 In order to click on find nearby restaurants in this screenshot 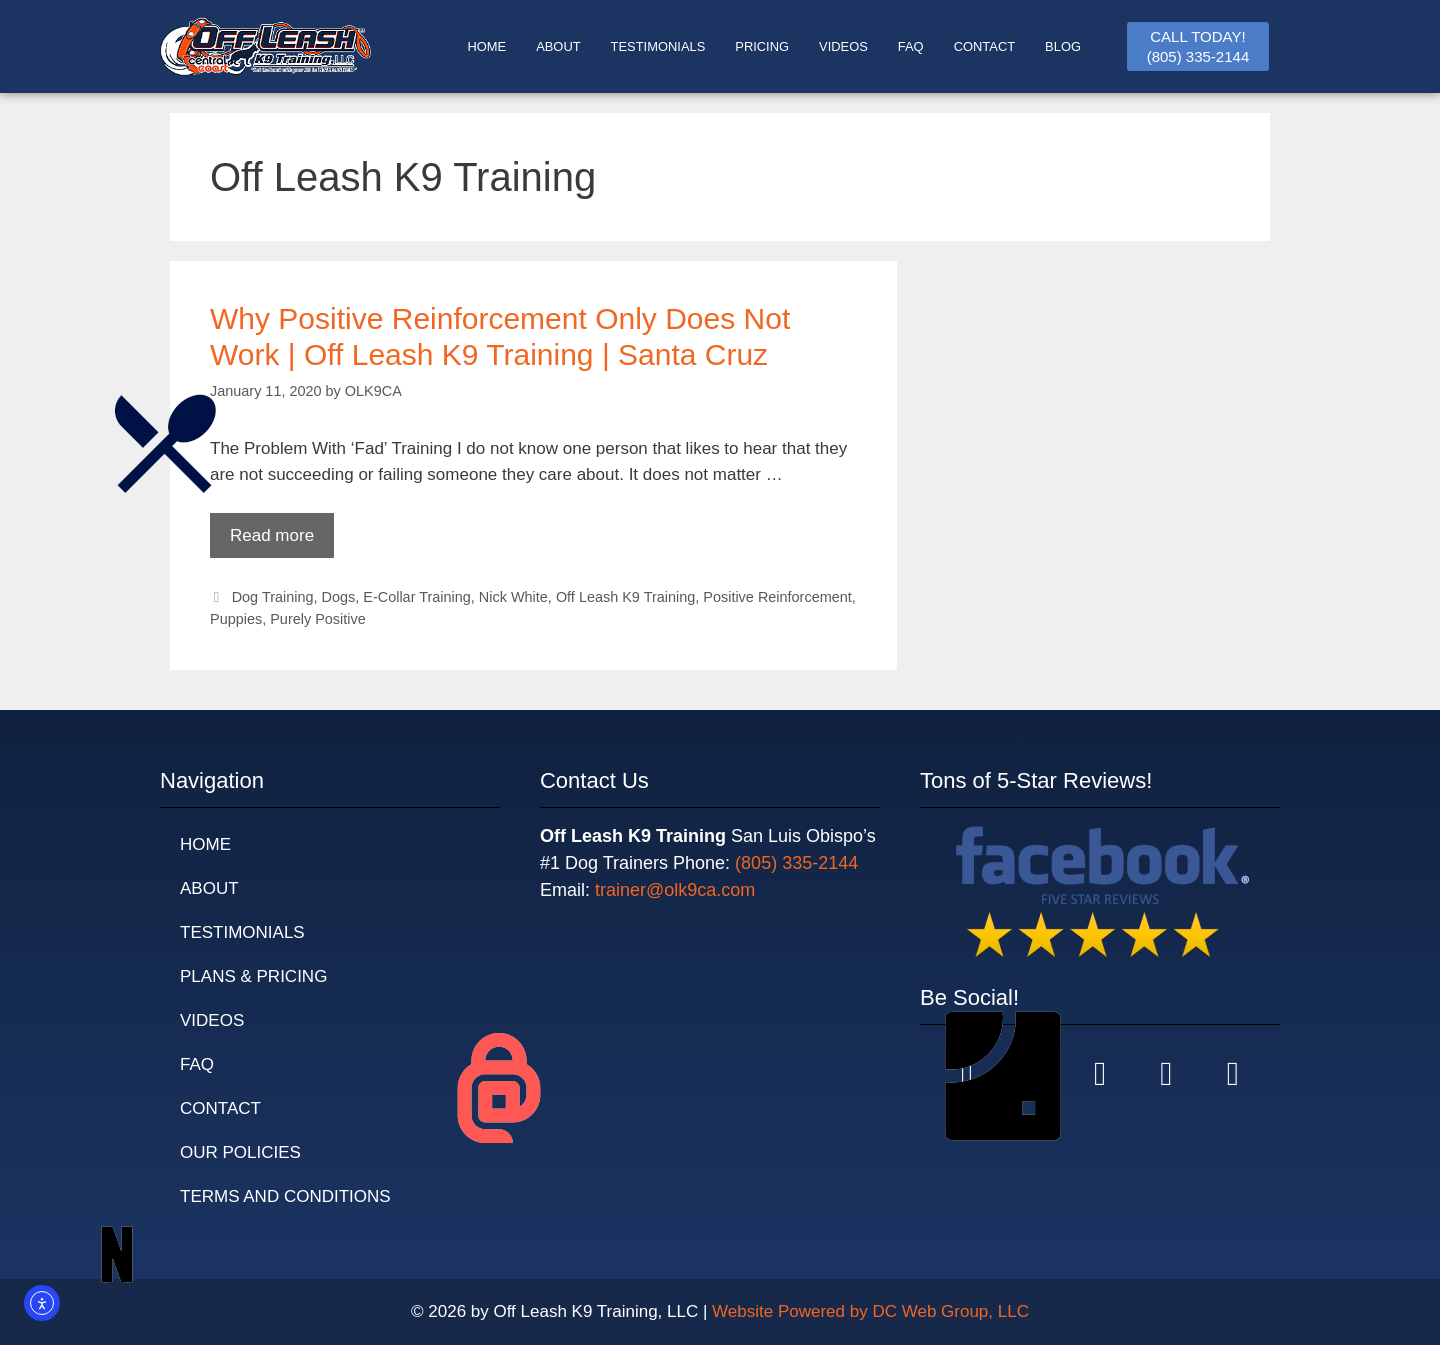, I will do `click(164, 440)`.